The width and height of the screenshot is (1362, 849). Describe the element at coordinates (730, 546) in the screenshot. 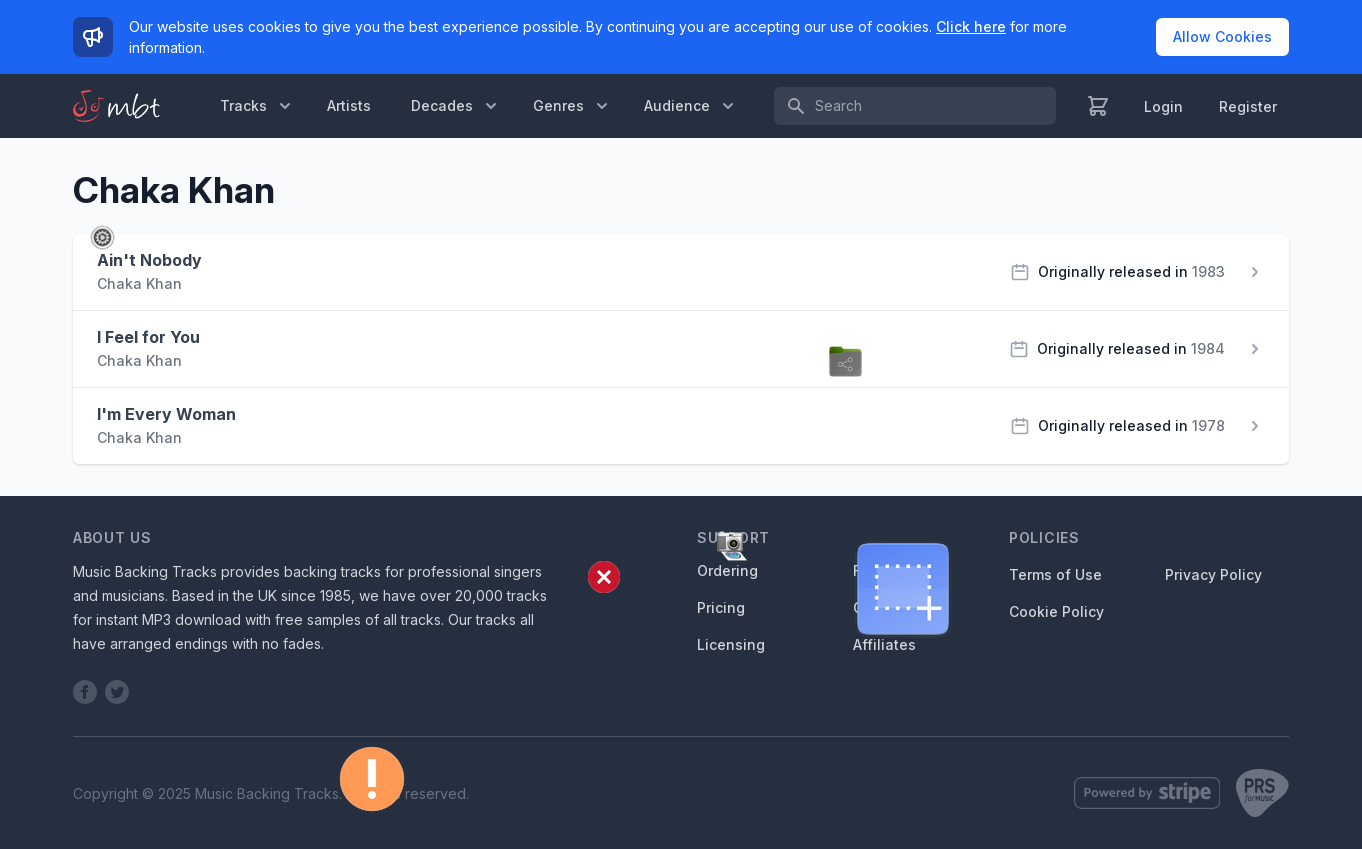

I see `create a web page from captured images` at that location.